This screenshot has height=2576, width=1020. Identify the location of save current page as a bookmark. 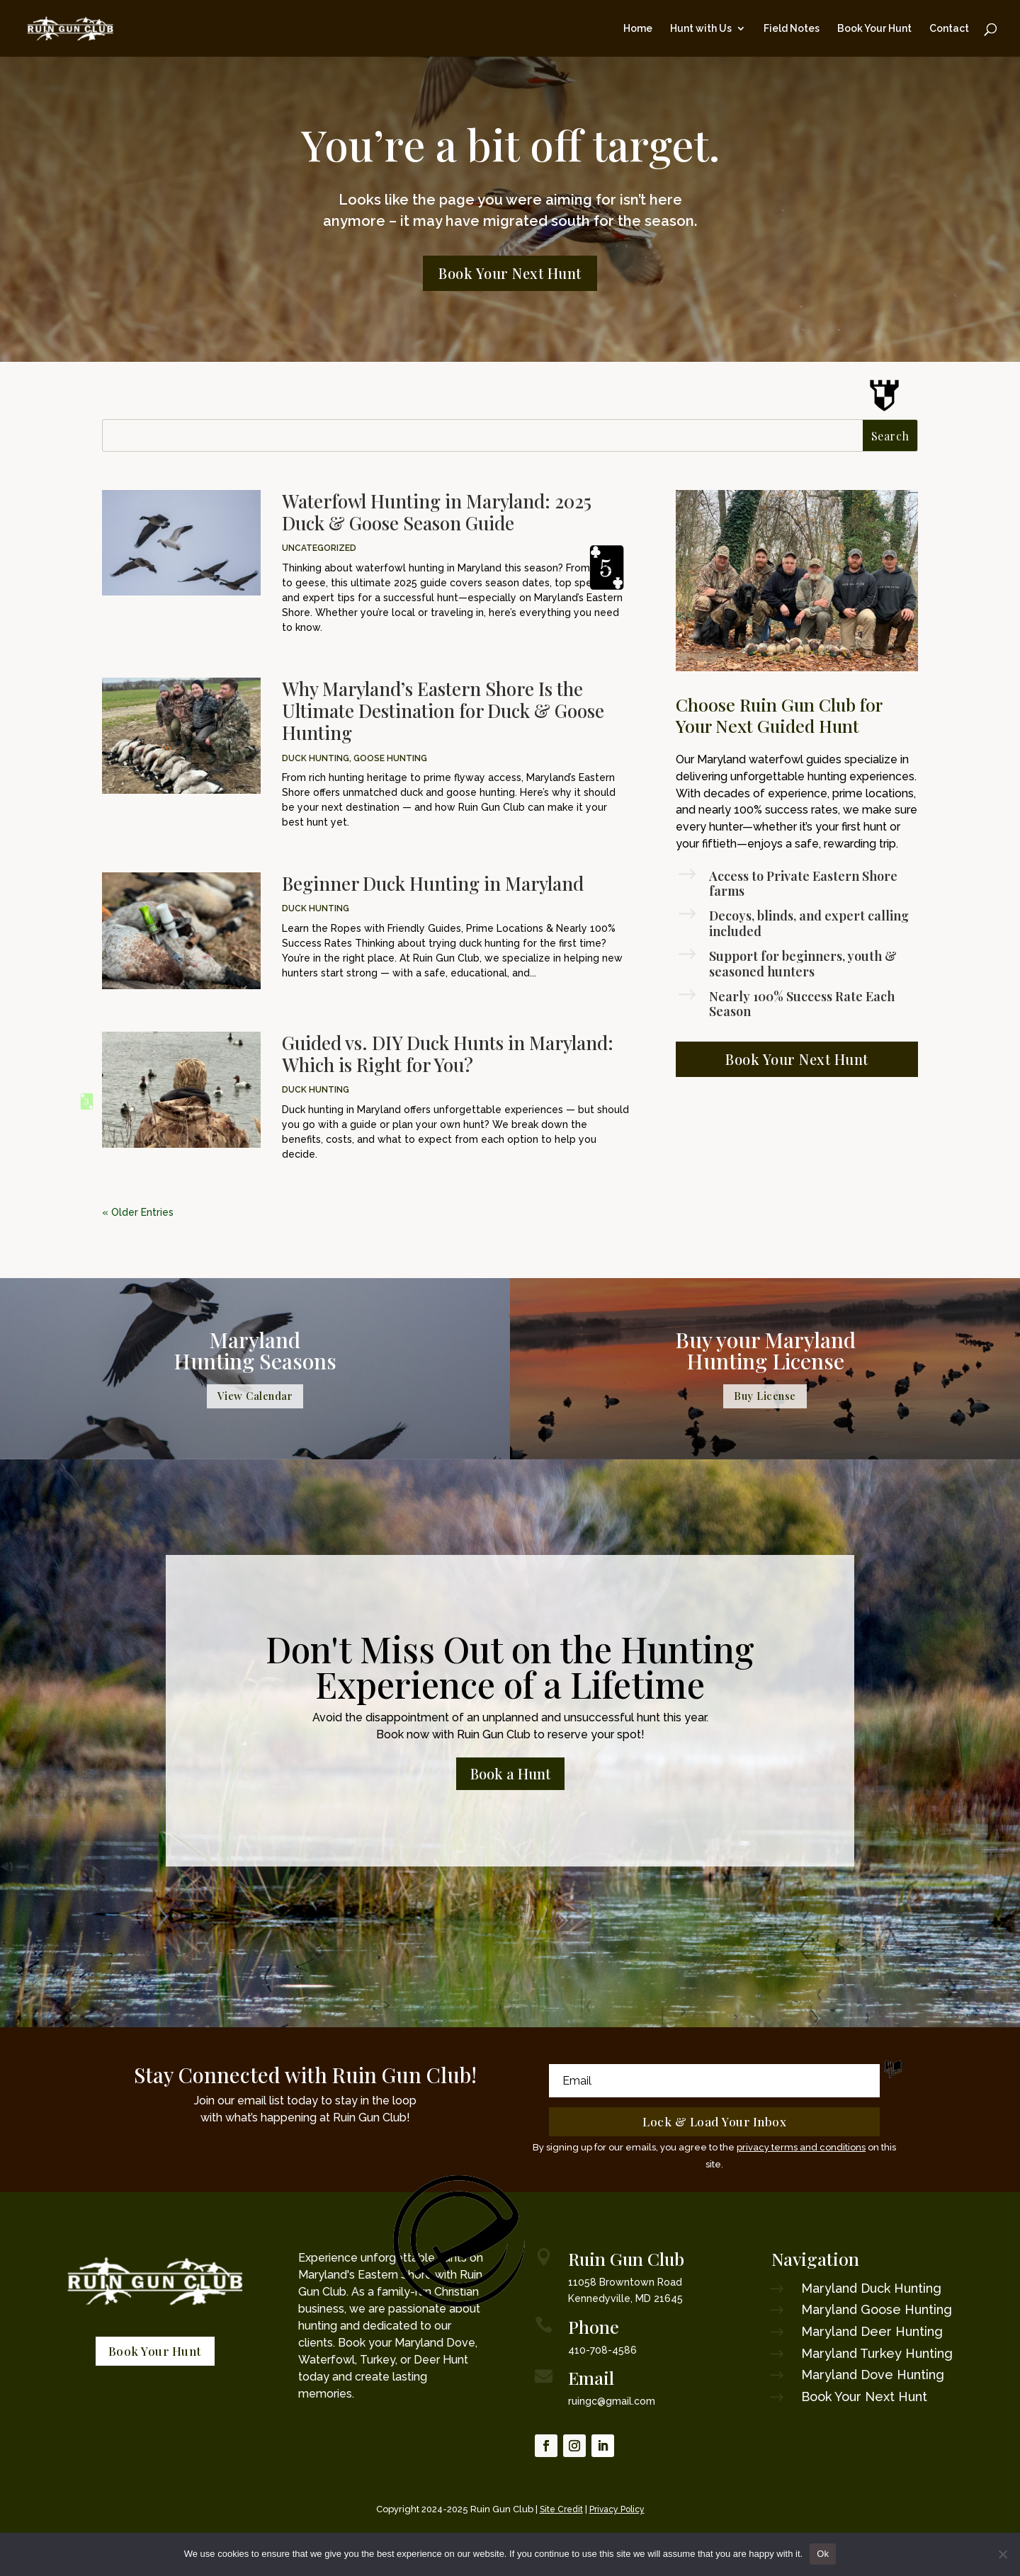
(893, 2069).